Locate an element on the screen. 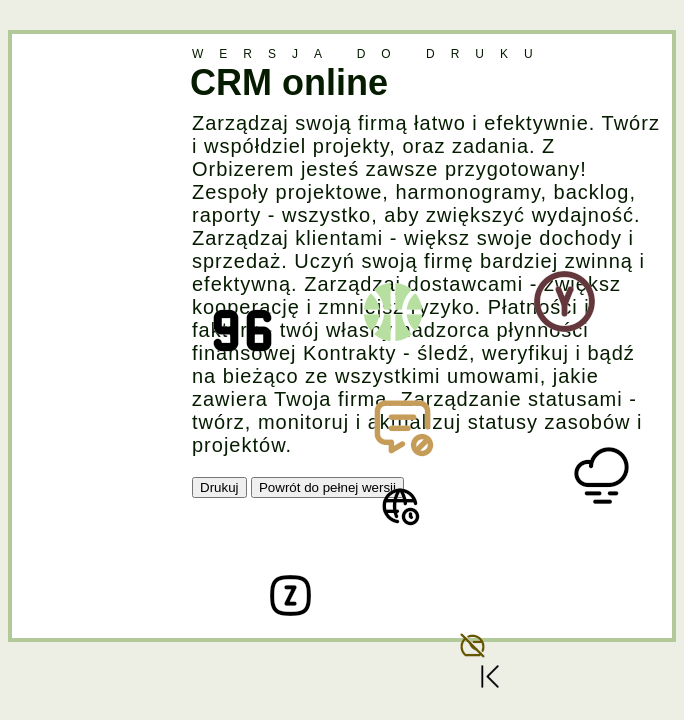 This screenshot has width=684, height=720. cancel or delete a message is located at coordinates (402, 425).